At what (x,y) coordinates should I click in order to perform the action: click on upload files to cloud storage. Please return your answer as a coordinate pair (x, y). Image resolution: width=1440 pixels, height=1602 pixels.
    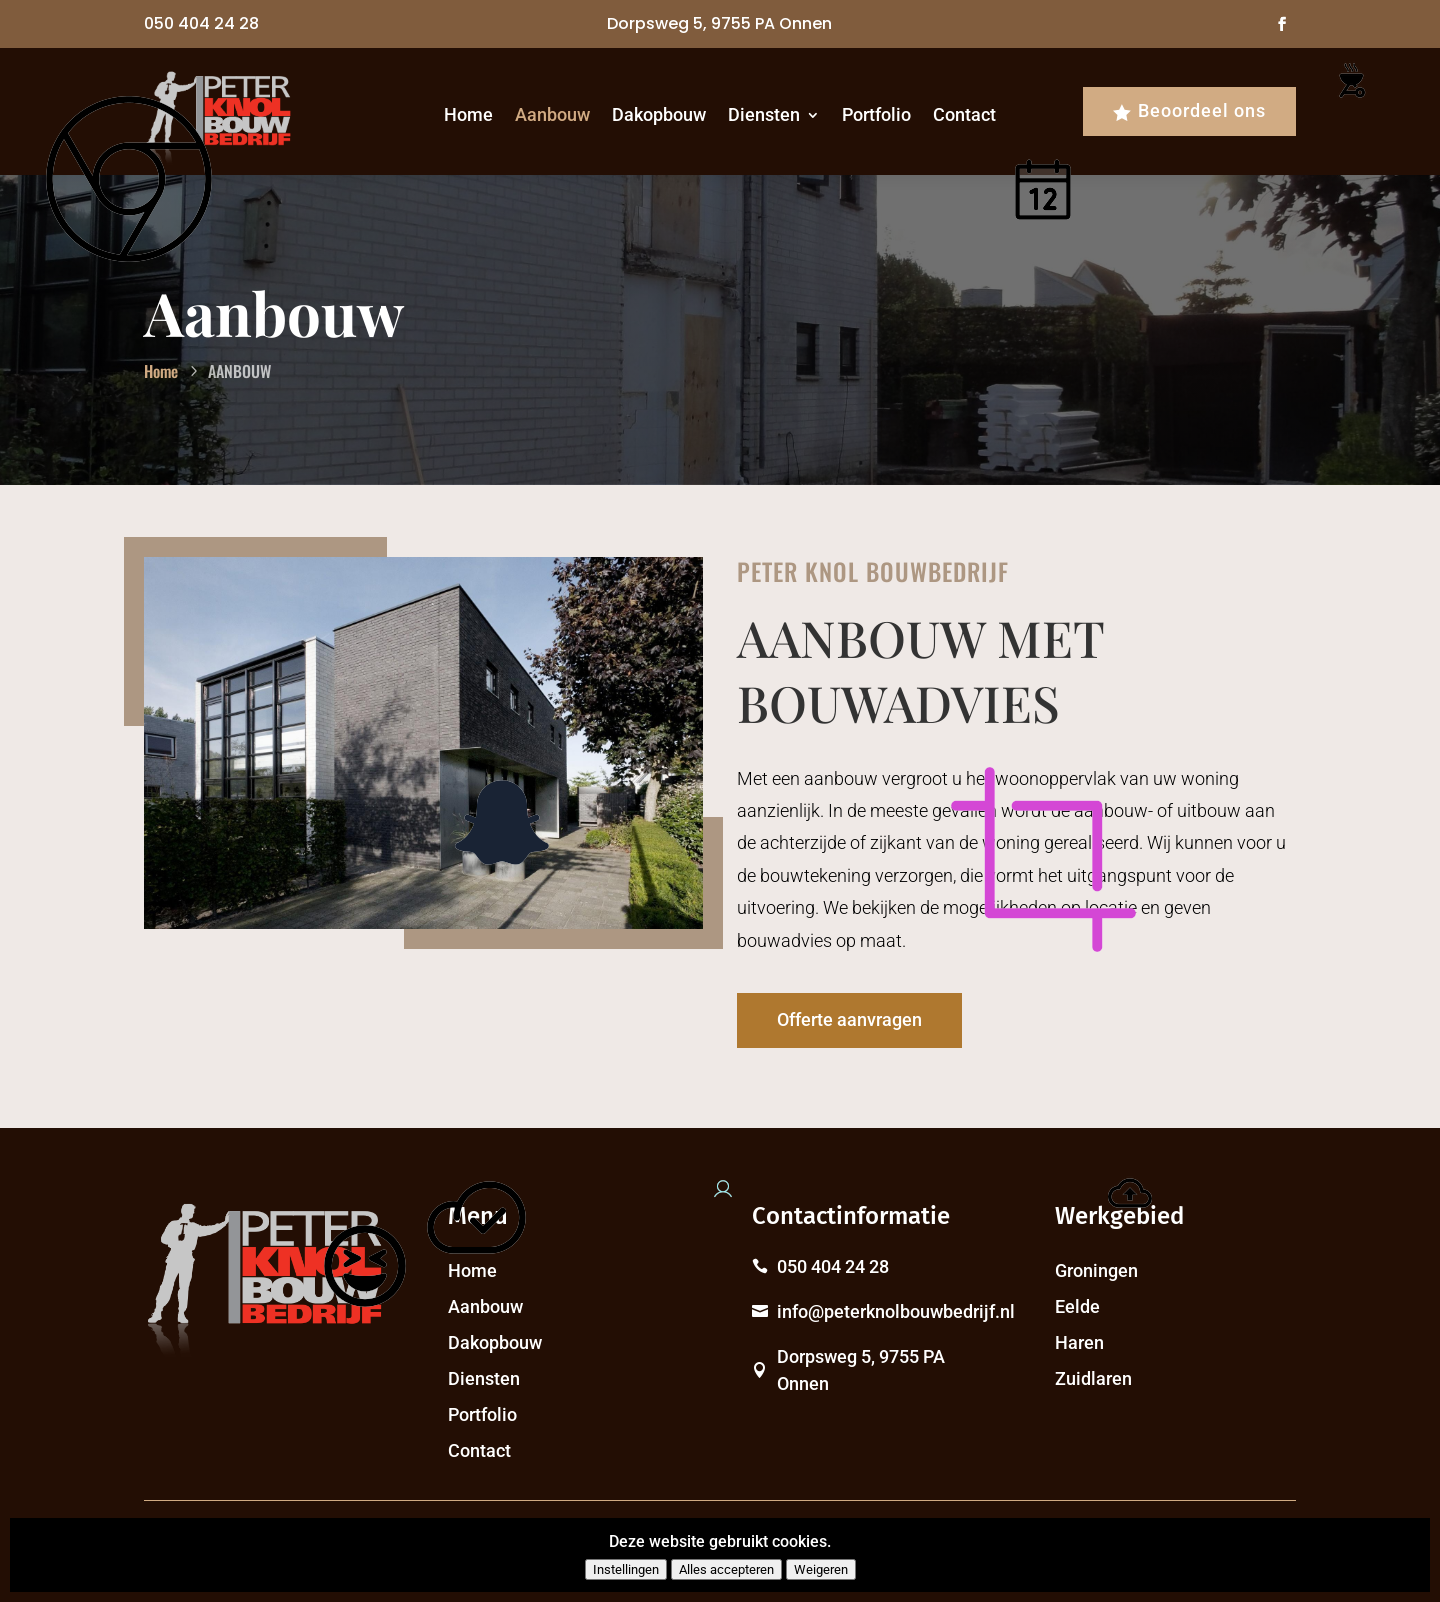
    Looking at the image, I should click on (1130, 1193).